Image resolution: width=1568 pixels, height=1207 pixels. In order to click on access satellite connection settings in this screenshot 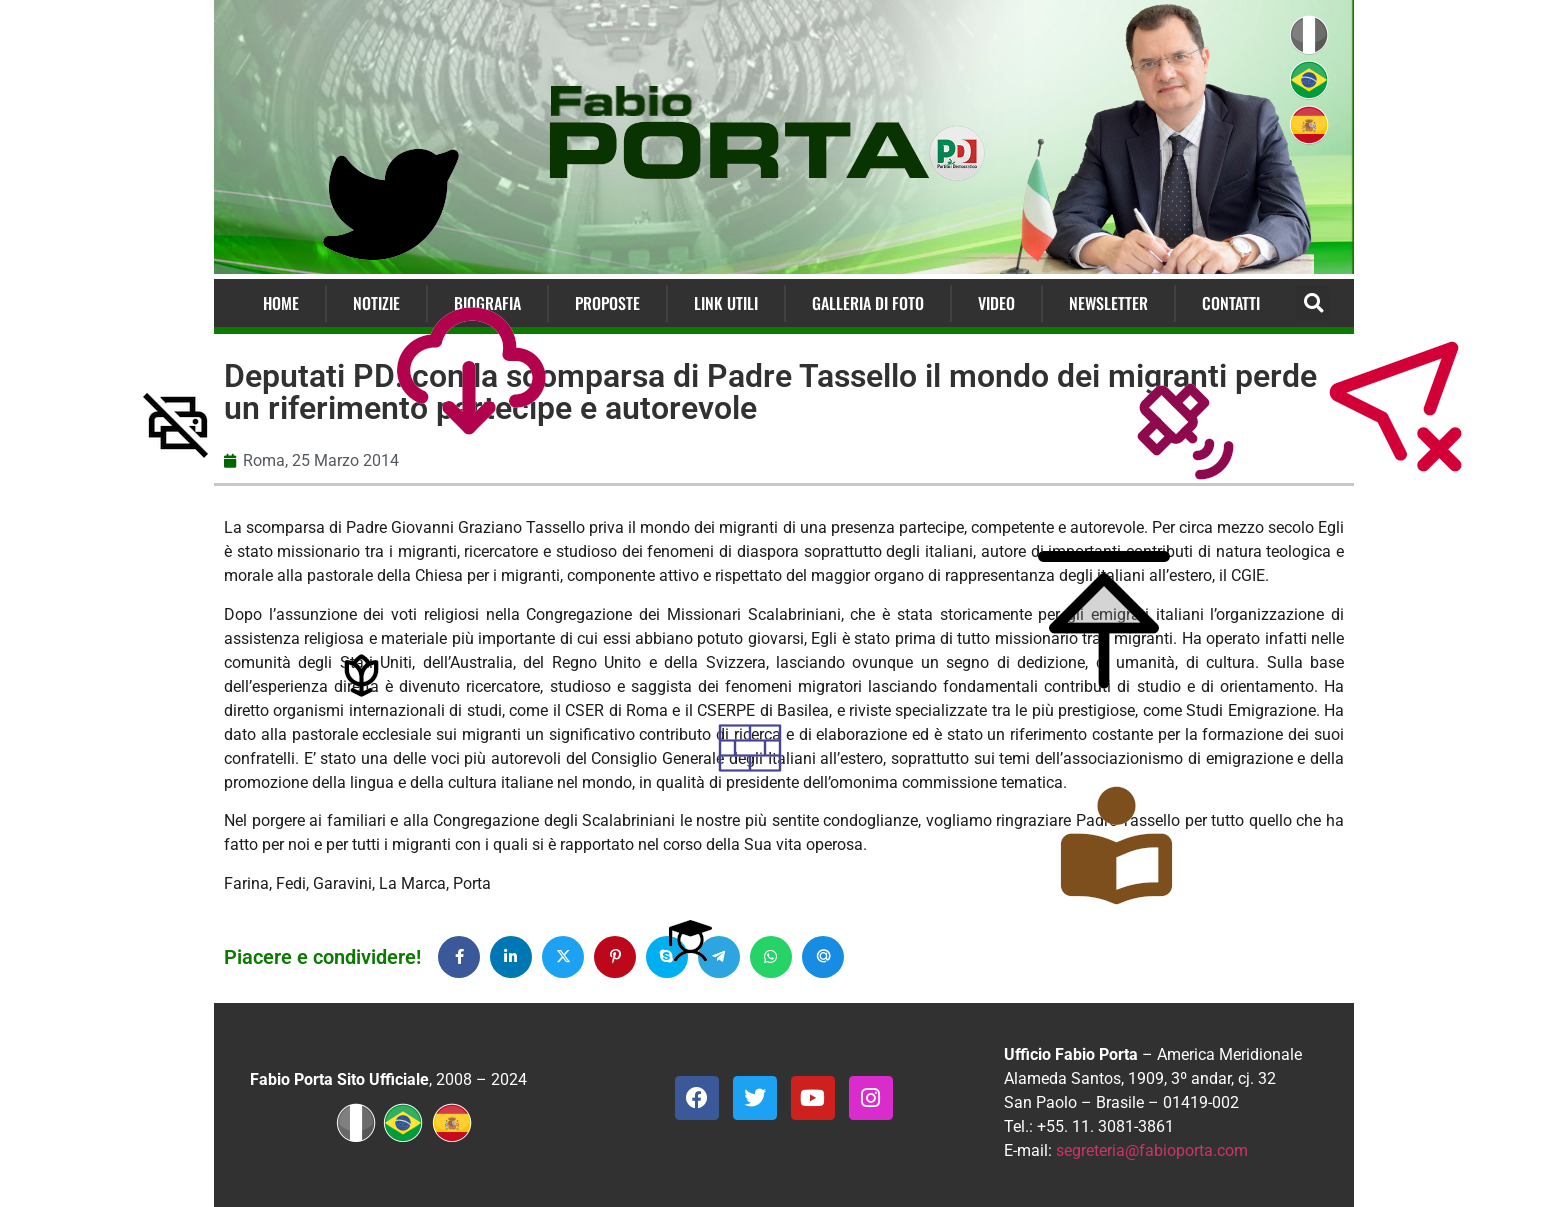, I will do `click(1185, 431)`.